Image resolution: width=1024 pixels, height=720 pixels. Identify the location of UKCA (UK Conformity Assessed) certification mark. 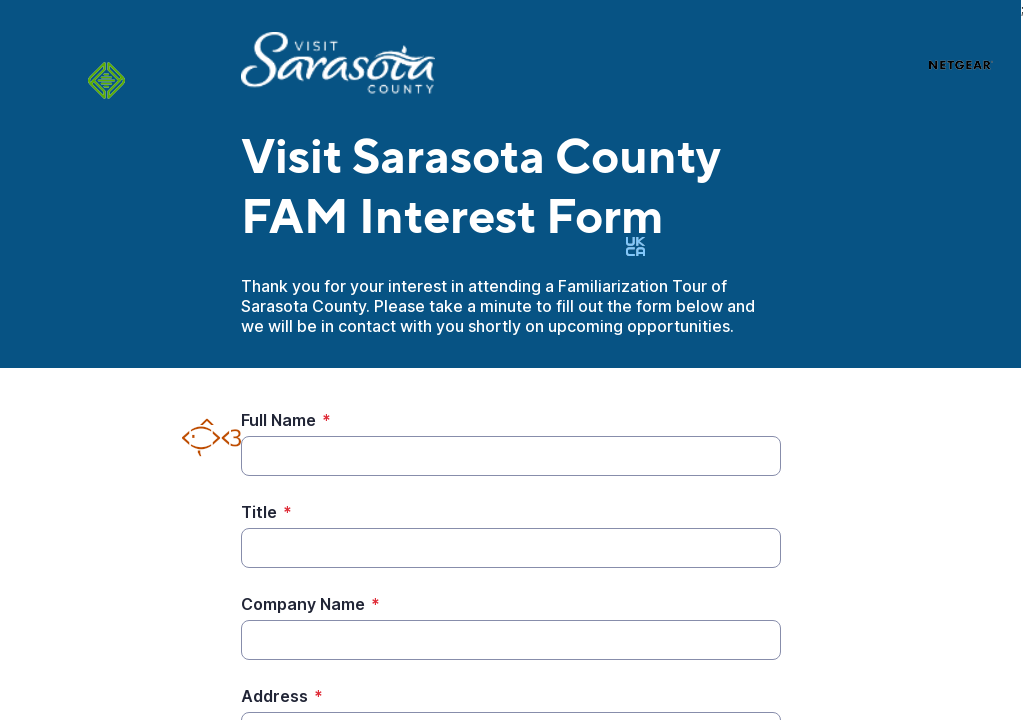
(635, 246).